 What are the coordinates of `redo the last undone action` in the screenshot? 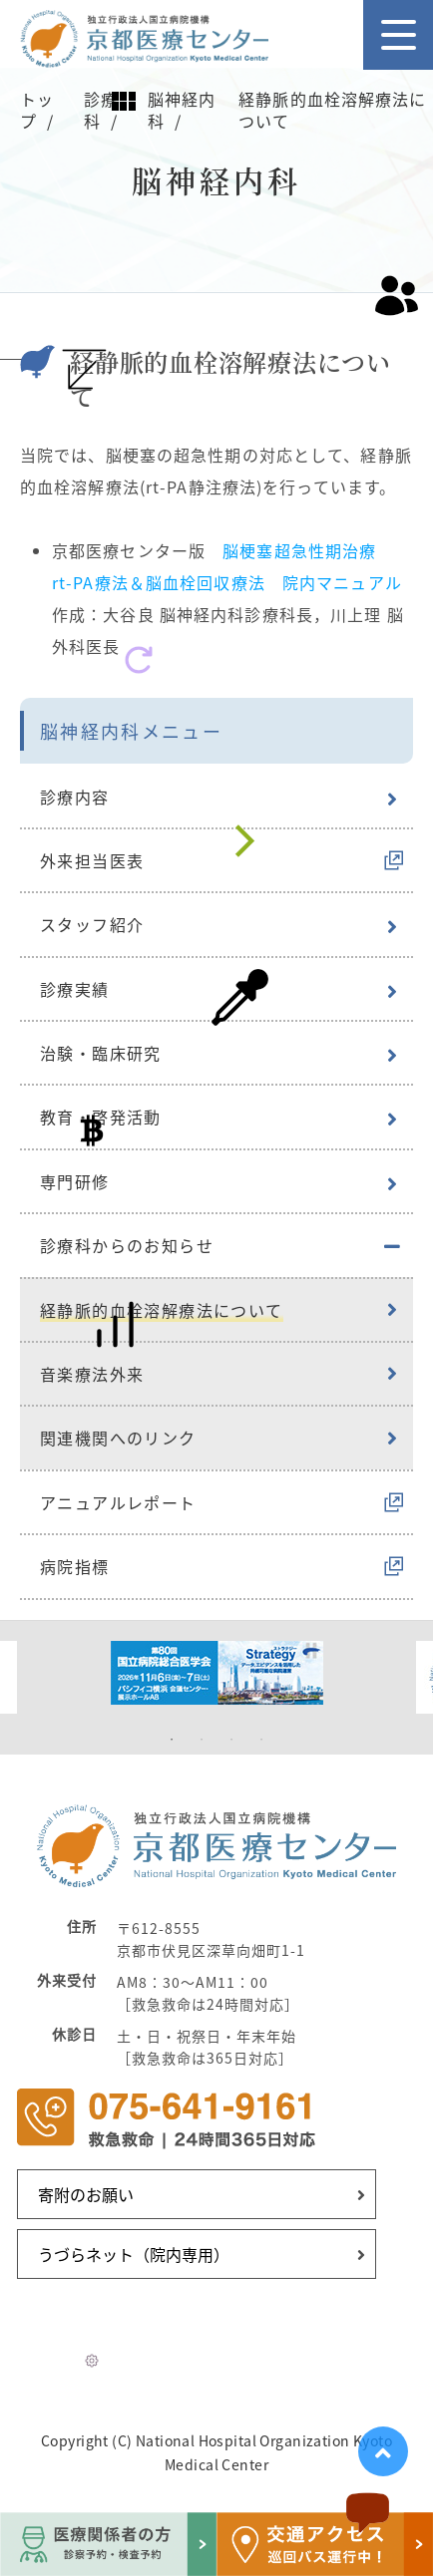 It's located at (139, 660).